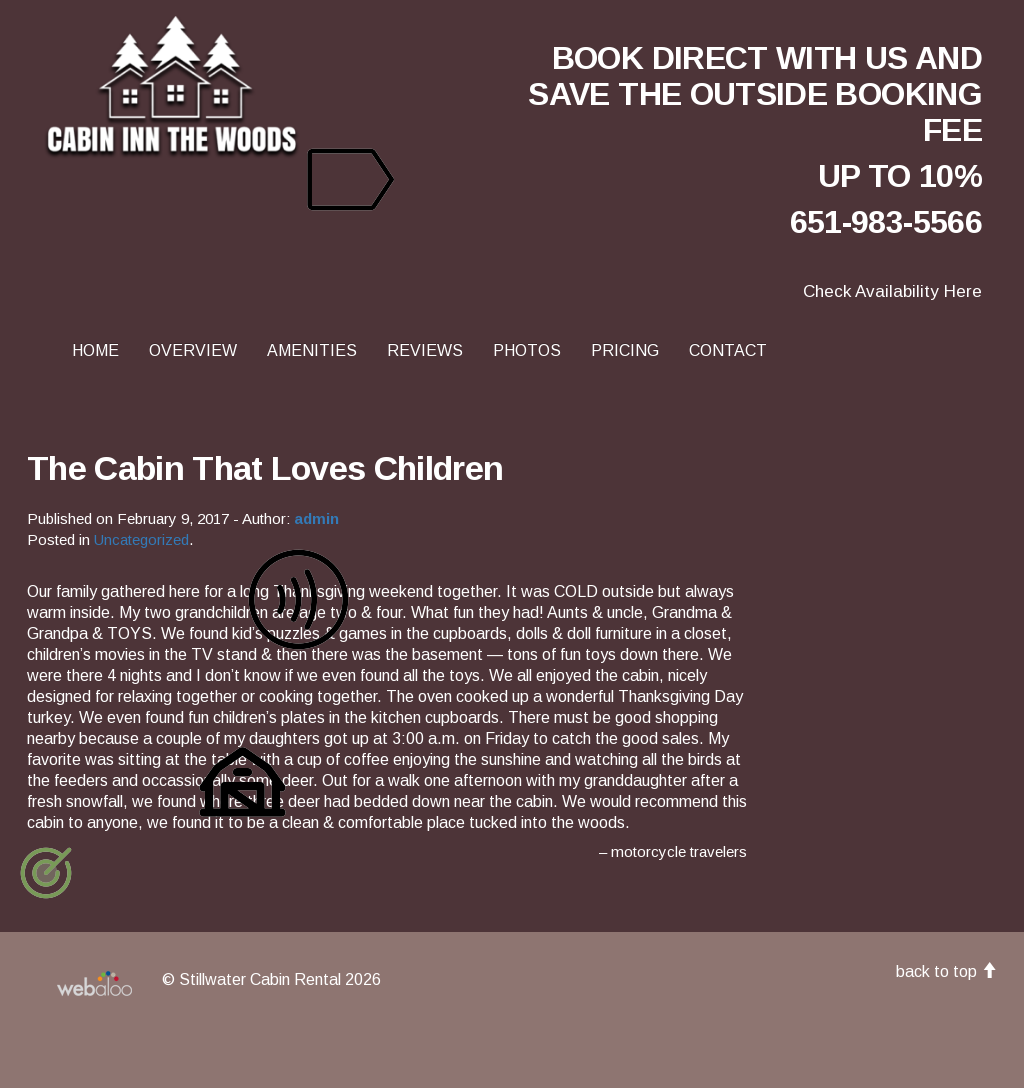 This screenshot has width=1024, height=1088. Describe the element at coordinates (242, 787) in the screenshot. I see `access farm or agricultural settings` at that location.